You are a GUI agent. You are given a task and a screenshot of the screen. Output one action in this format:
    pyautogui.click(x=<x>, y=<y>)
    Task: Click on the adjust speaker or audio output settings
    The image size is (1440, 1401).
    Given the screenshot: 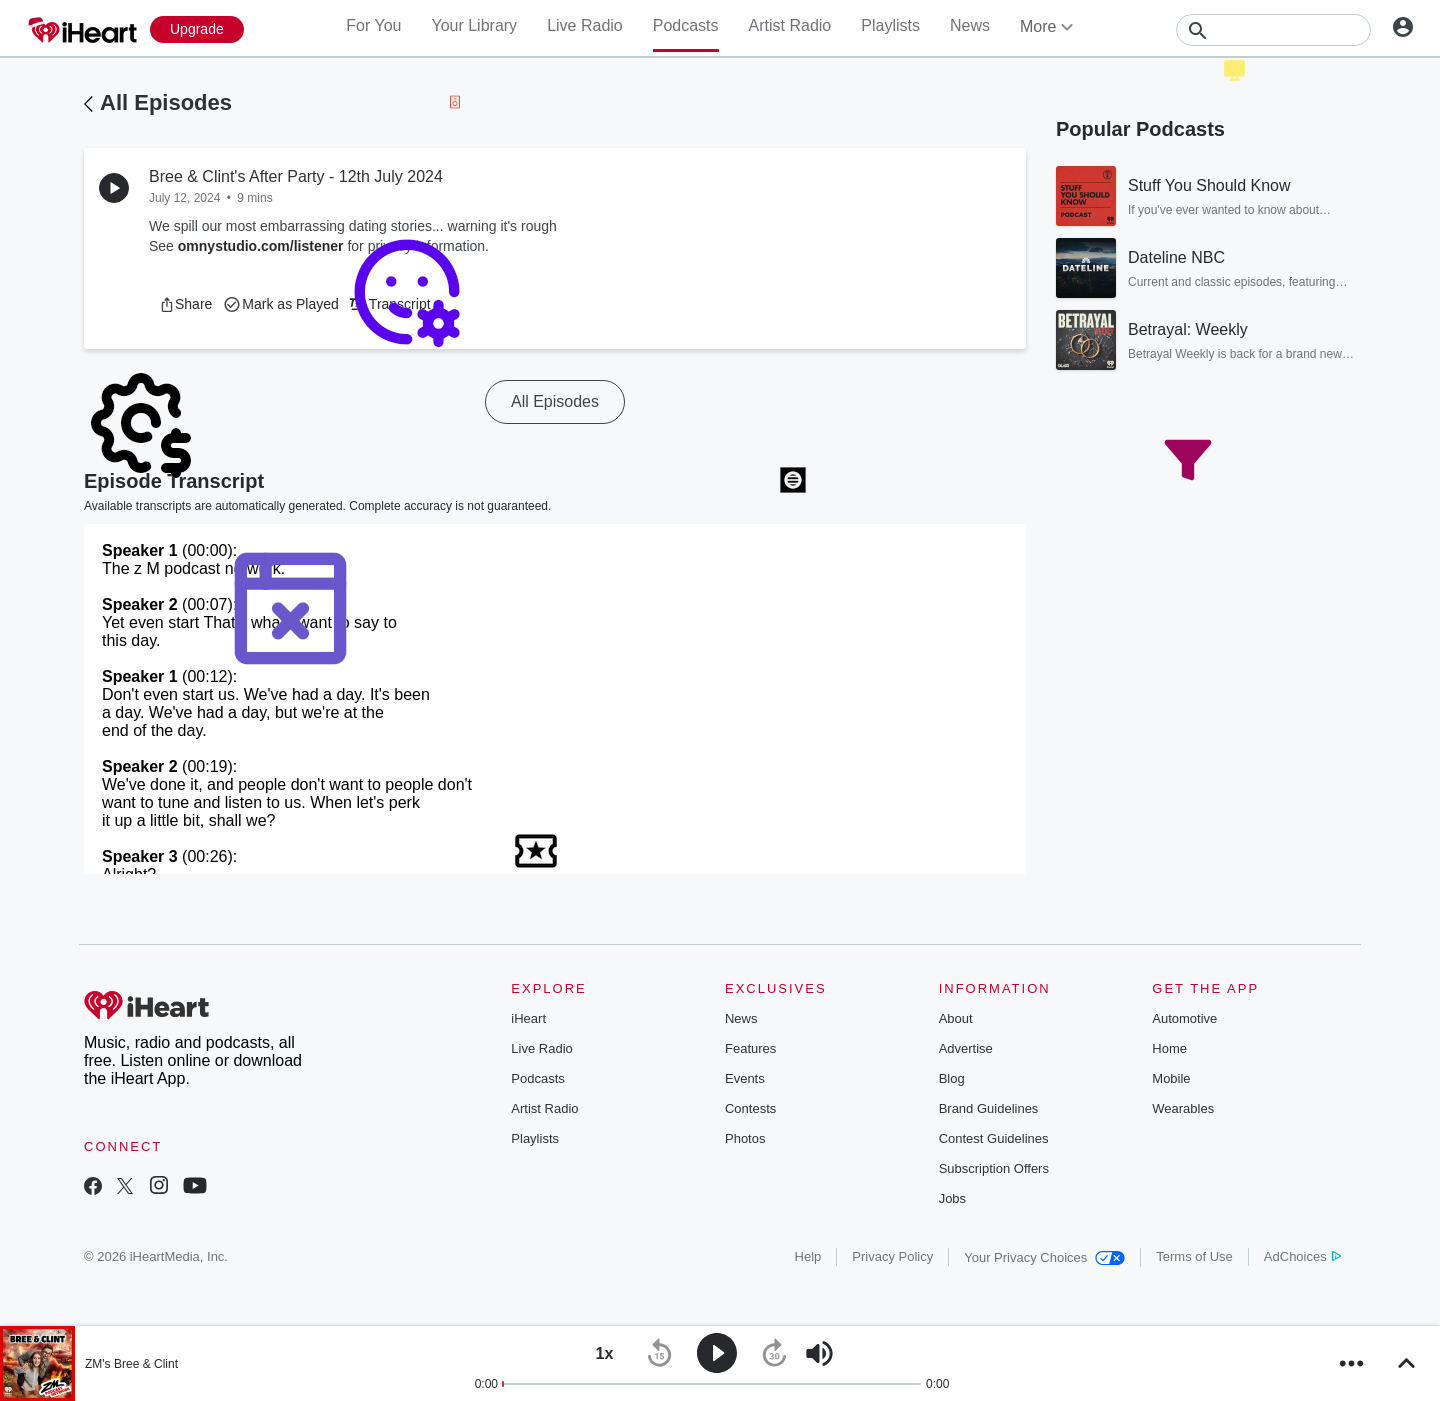 What is the action you would take?
    pyautogui.click(x=455, y=102)
    